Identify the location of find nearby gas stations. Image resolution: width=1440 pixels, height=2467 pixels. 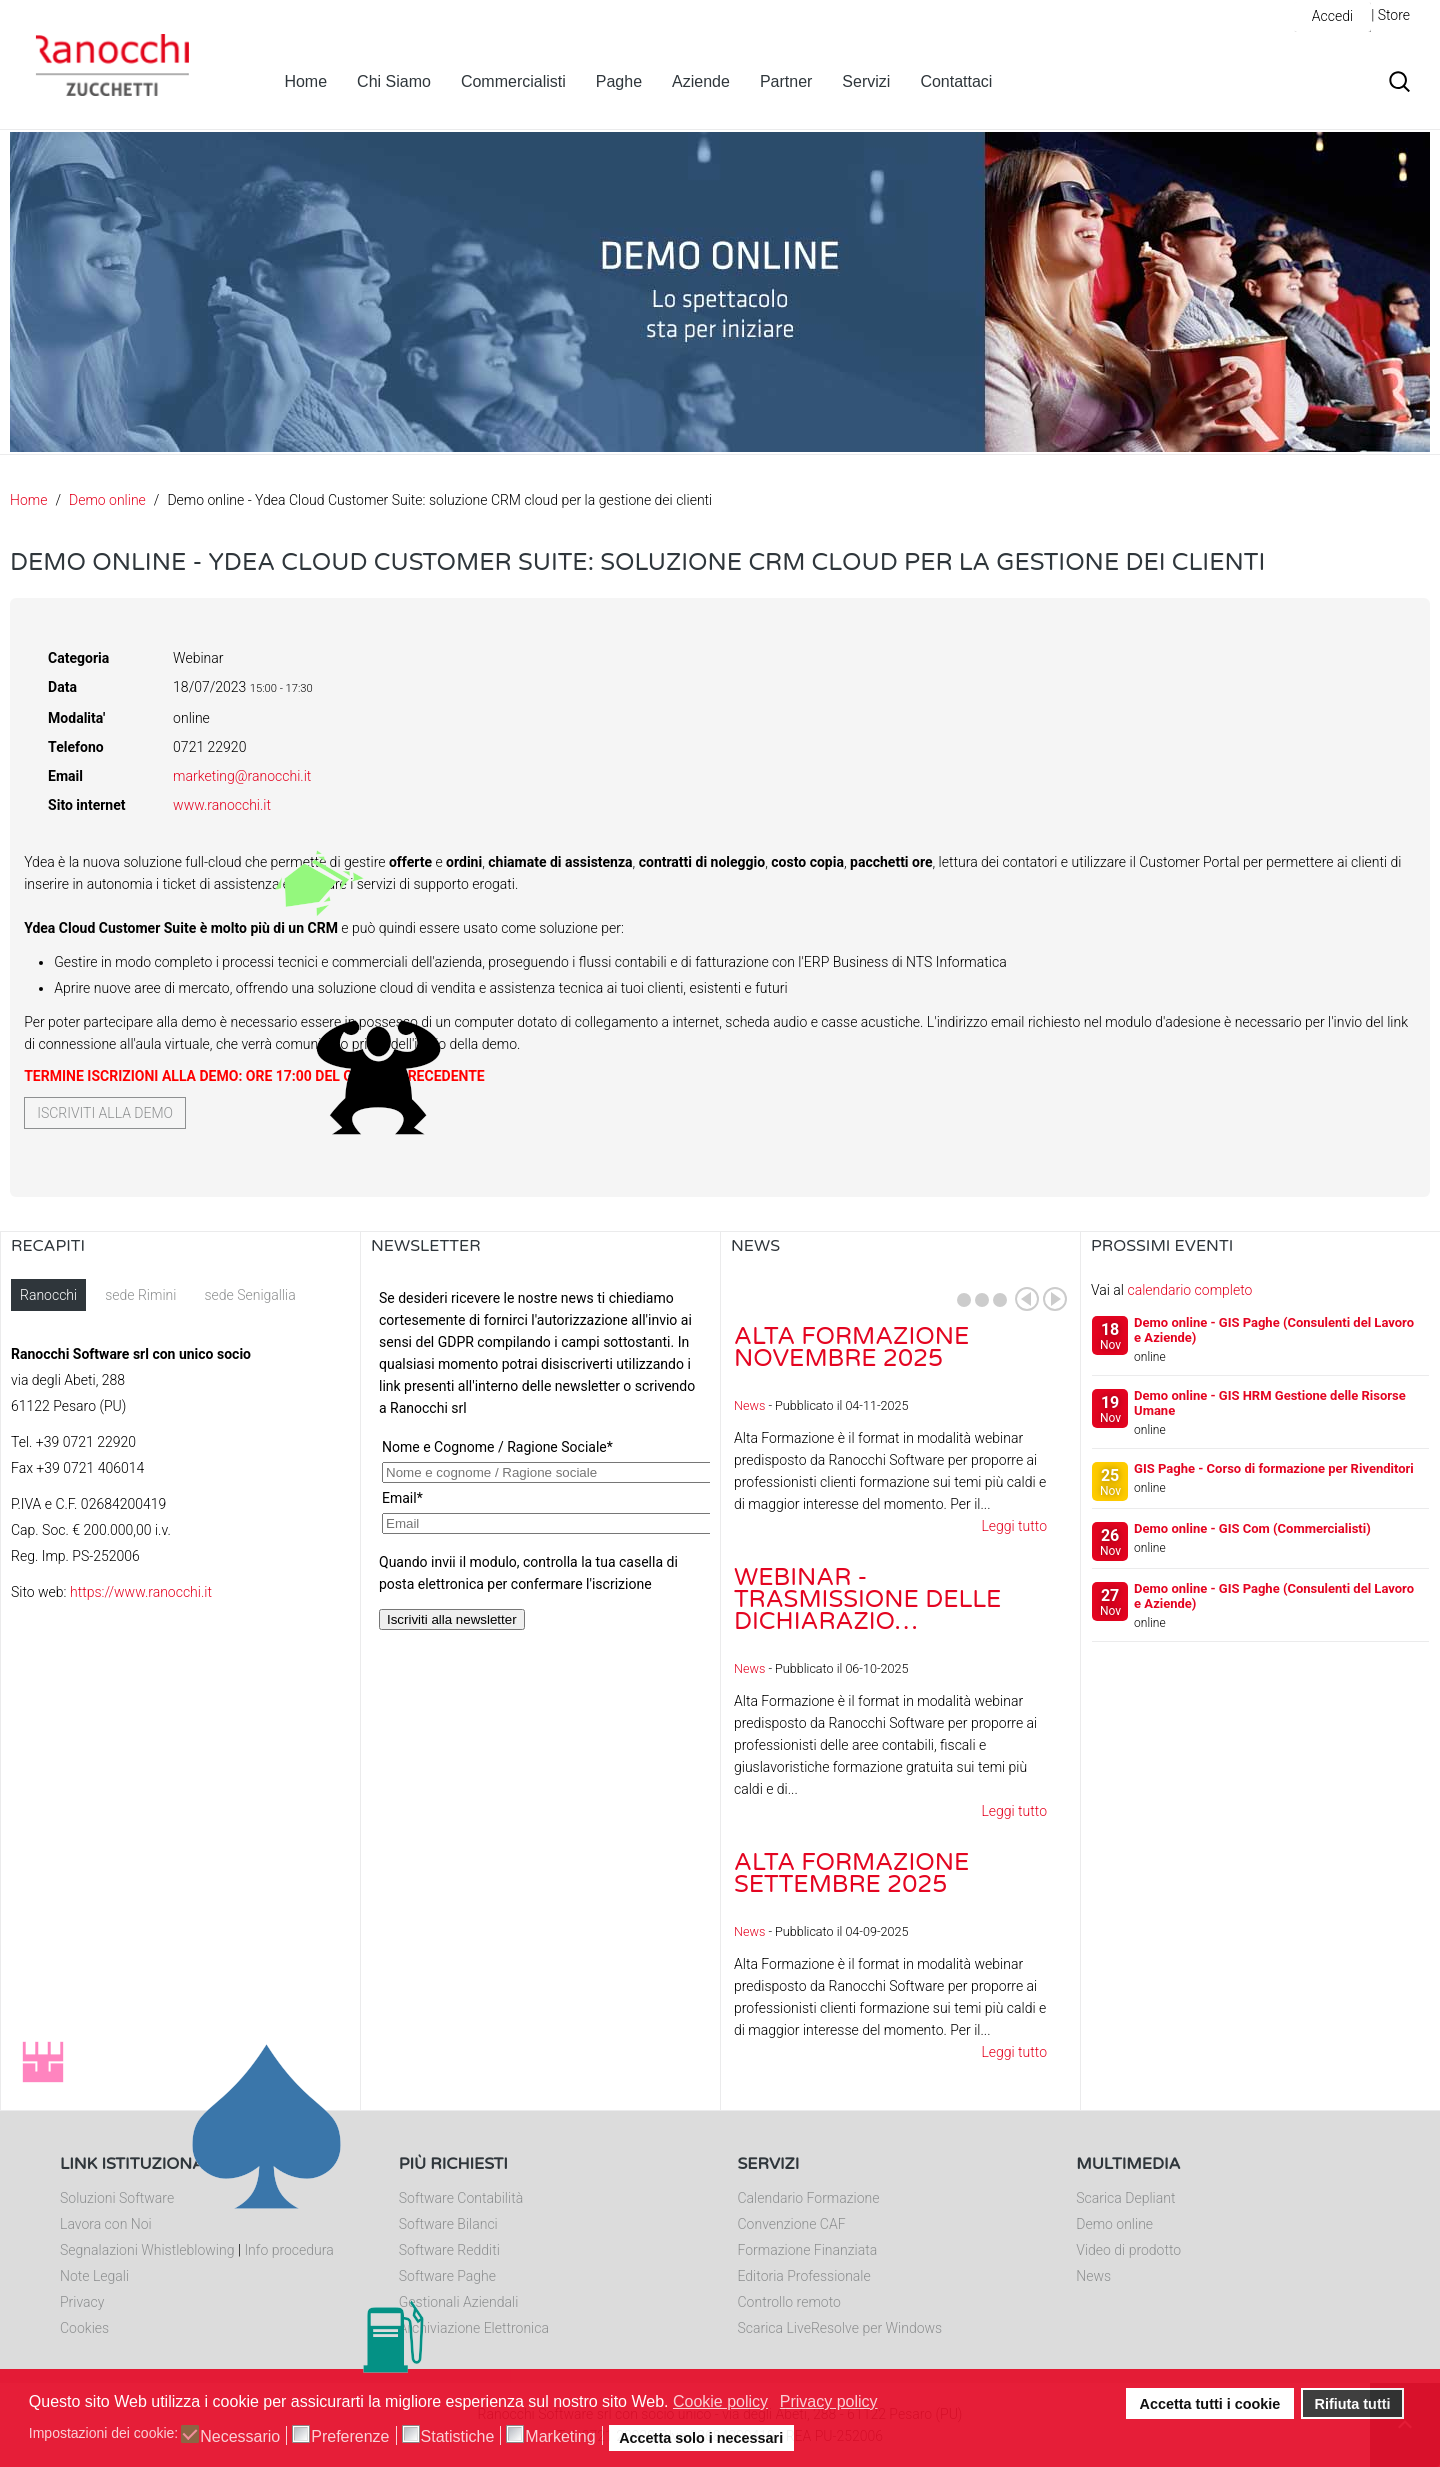
(393, 2336).